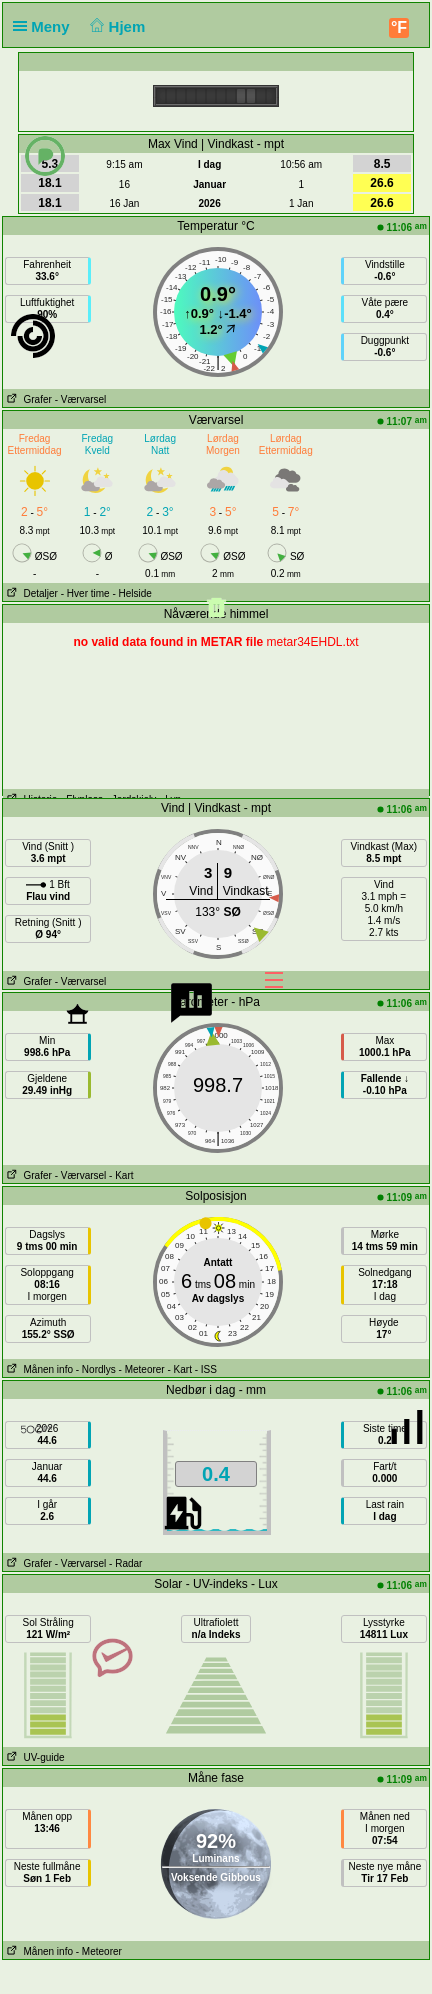  What do you see at coordinates (407, 1427) in the screenshot?
I see `simple analytics logo` at bounding box center [407, 1427].